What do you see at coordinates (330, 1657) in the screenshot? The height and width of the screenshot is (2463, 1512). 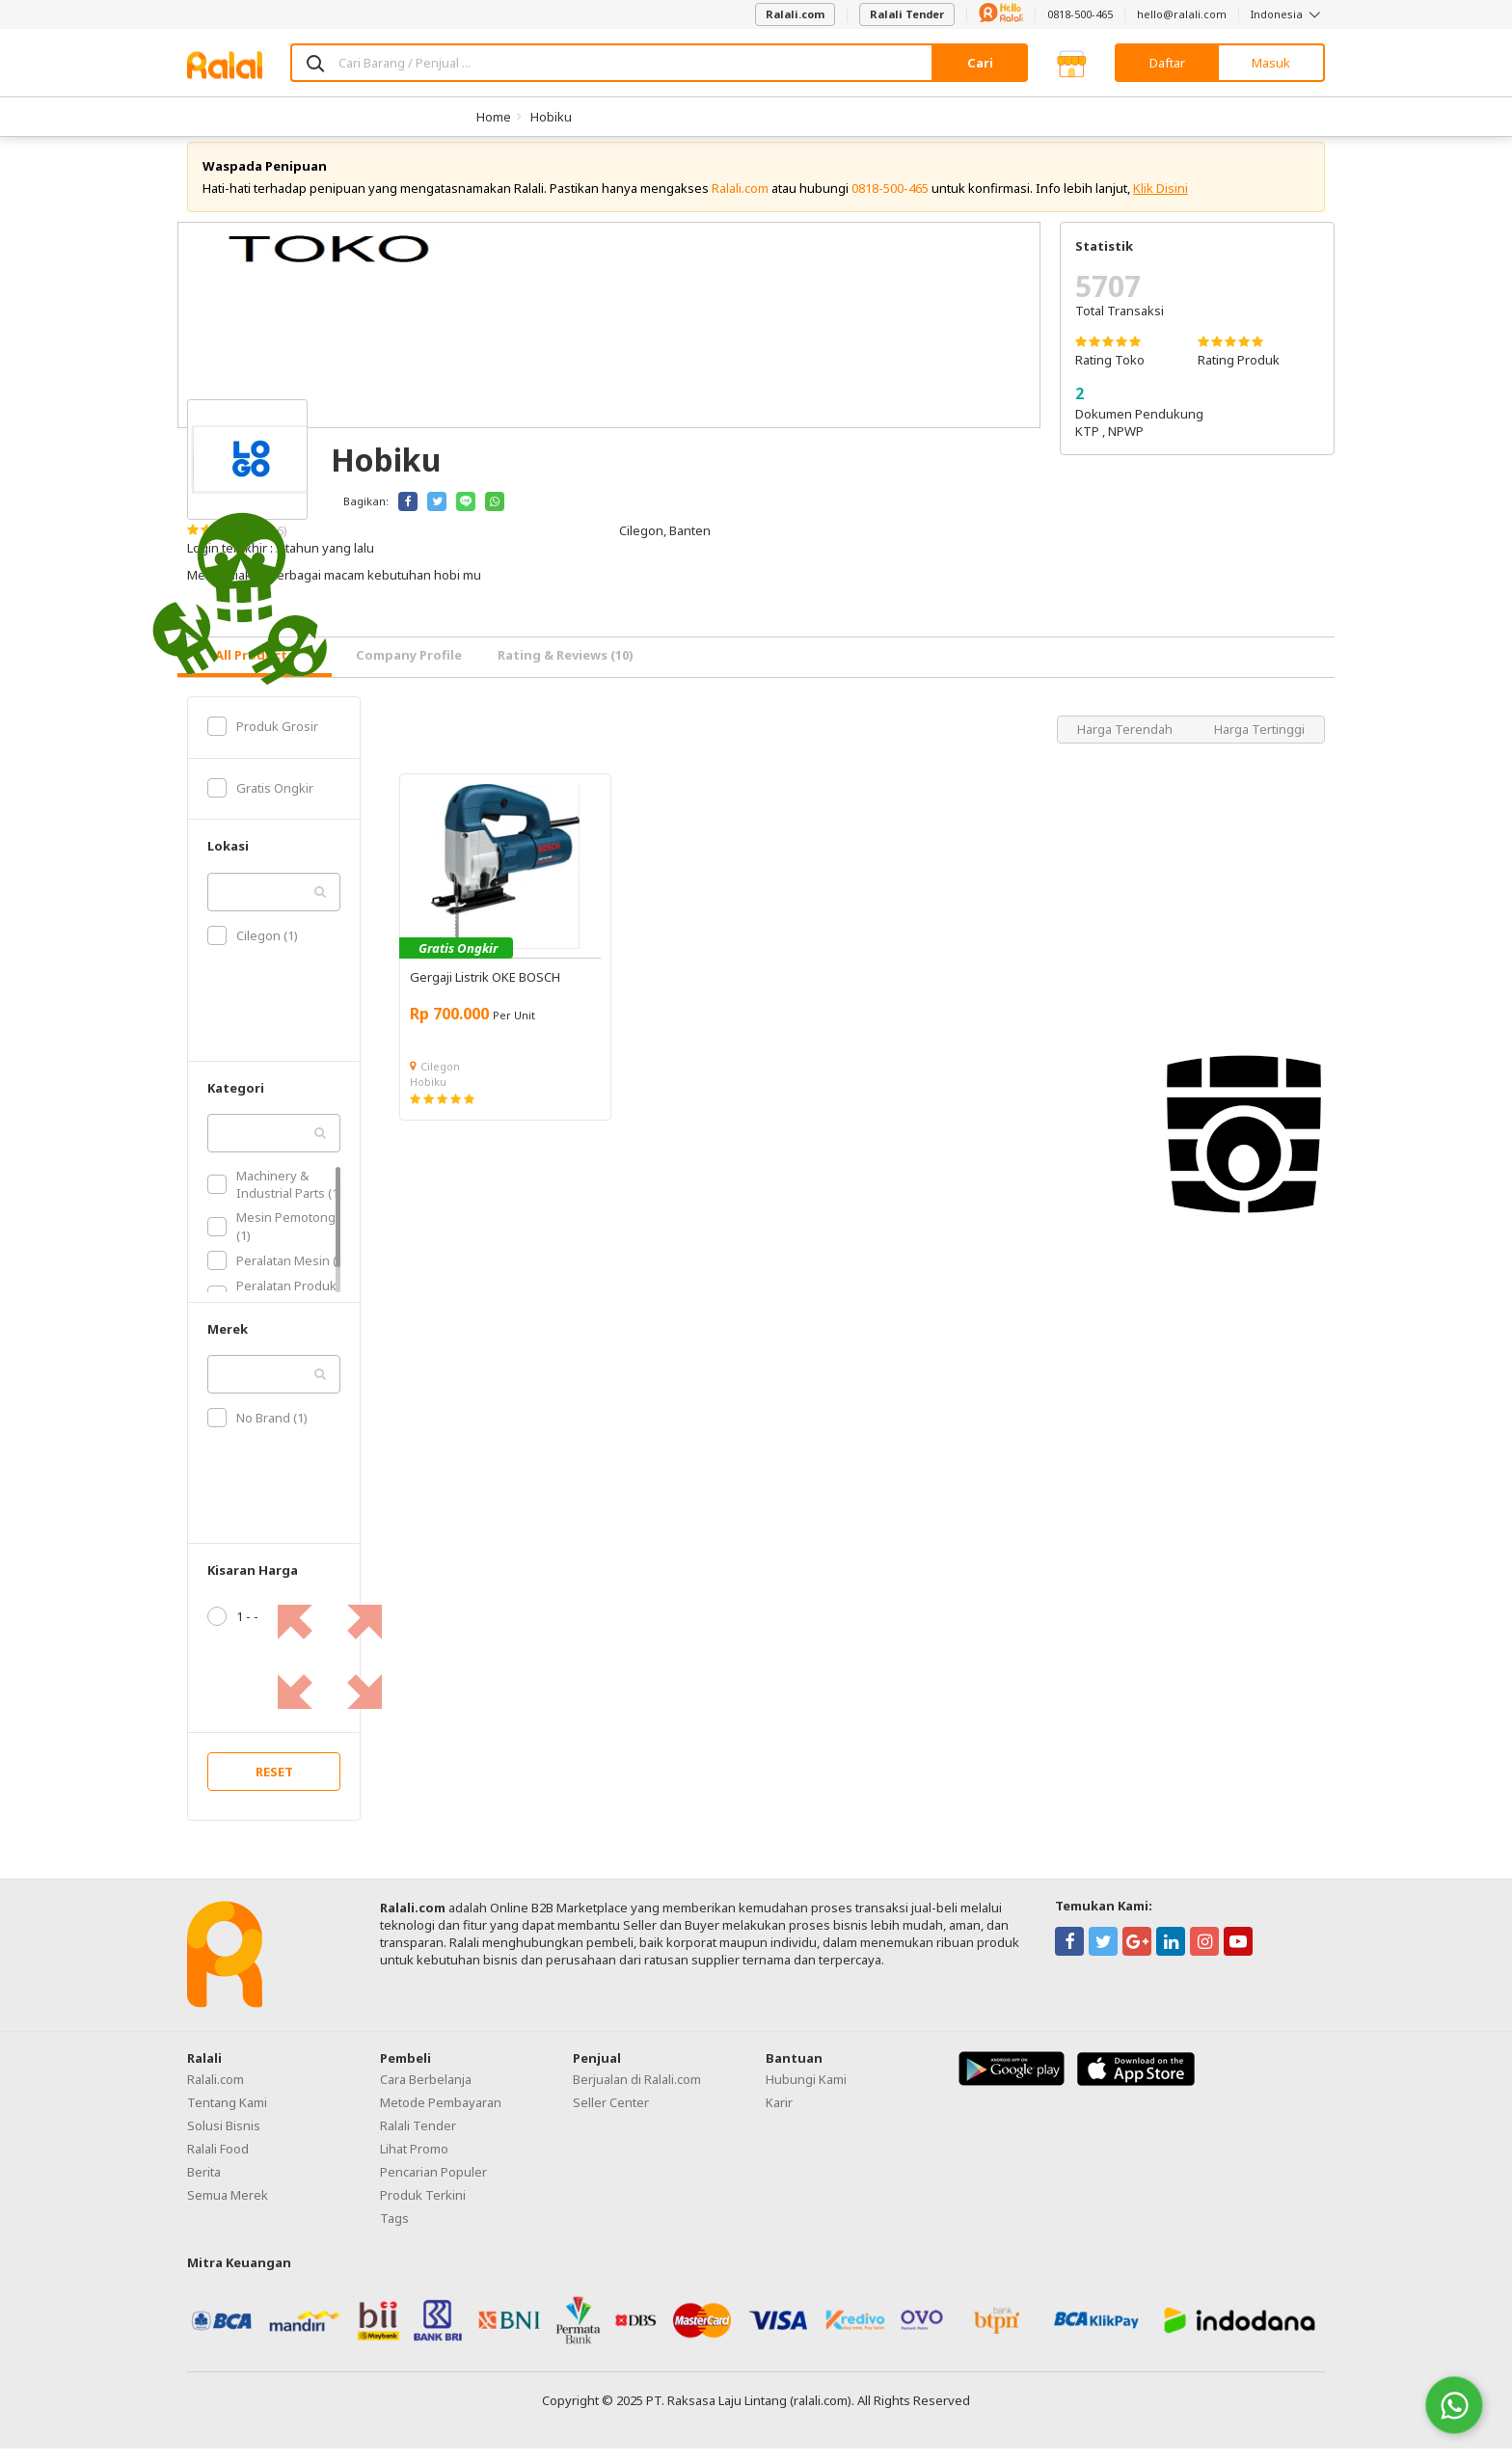 I see `expand content to fullscreen` at bounding box center [330, 1657].